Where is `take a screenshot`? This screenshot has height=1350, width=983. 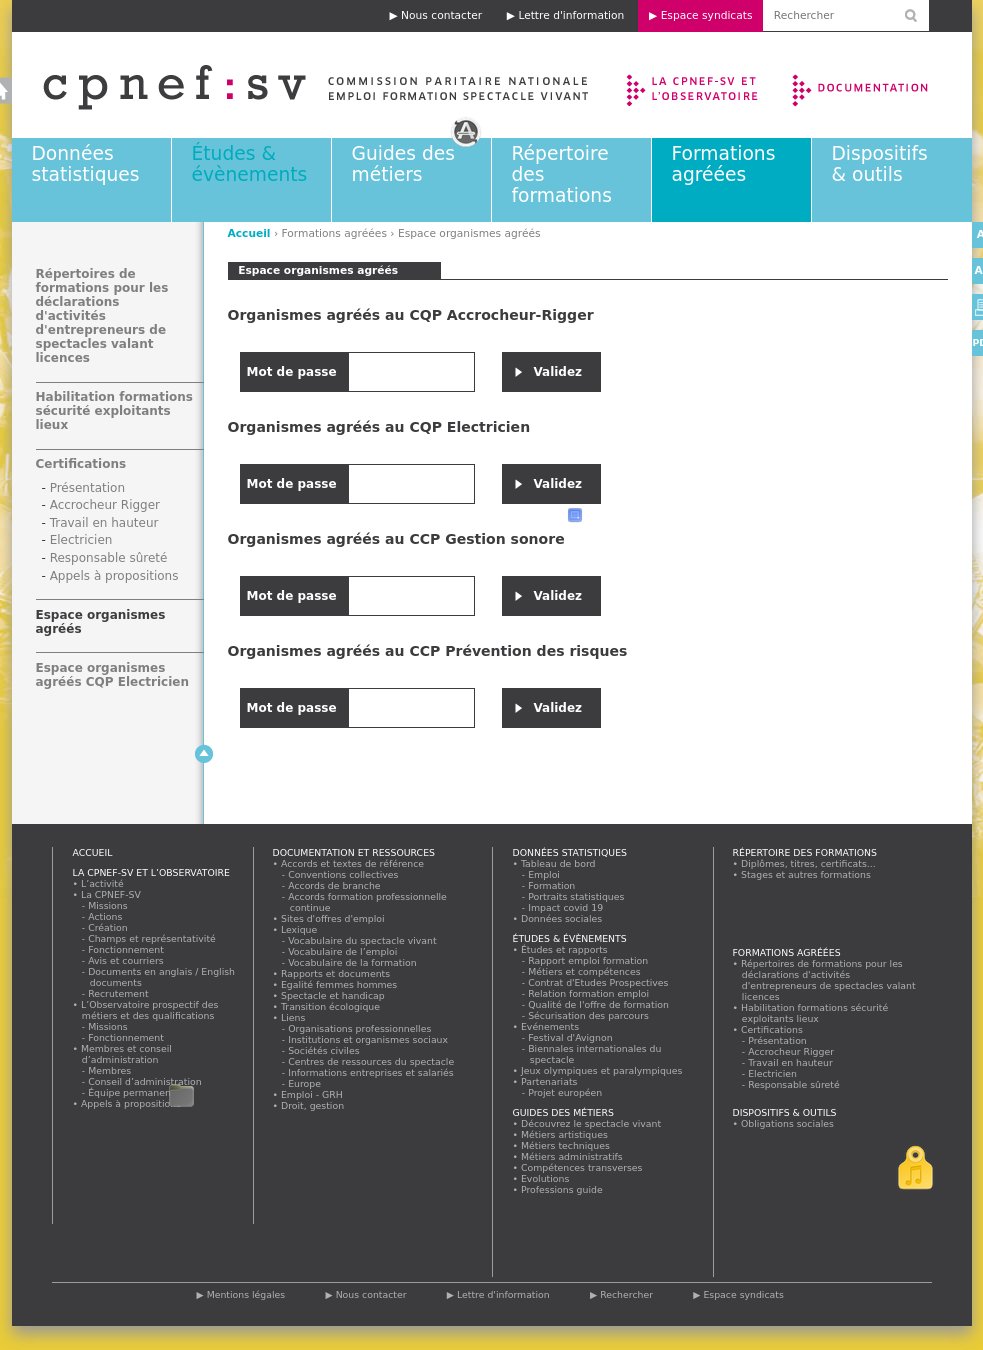
take a screenshot is located at coordinates (575, 515).